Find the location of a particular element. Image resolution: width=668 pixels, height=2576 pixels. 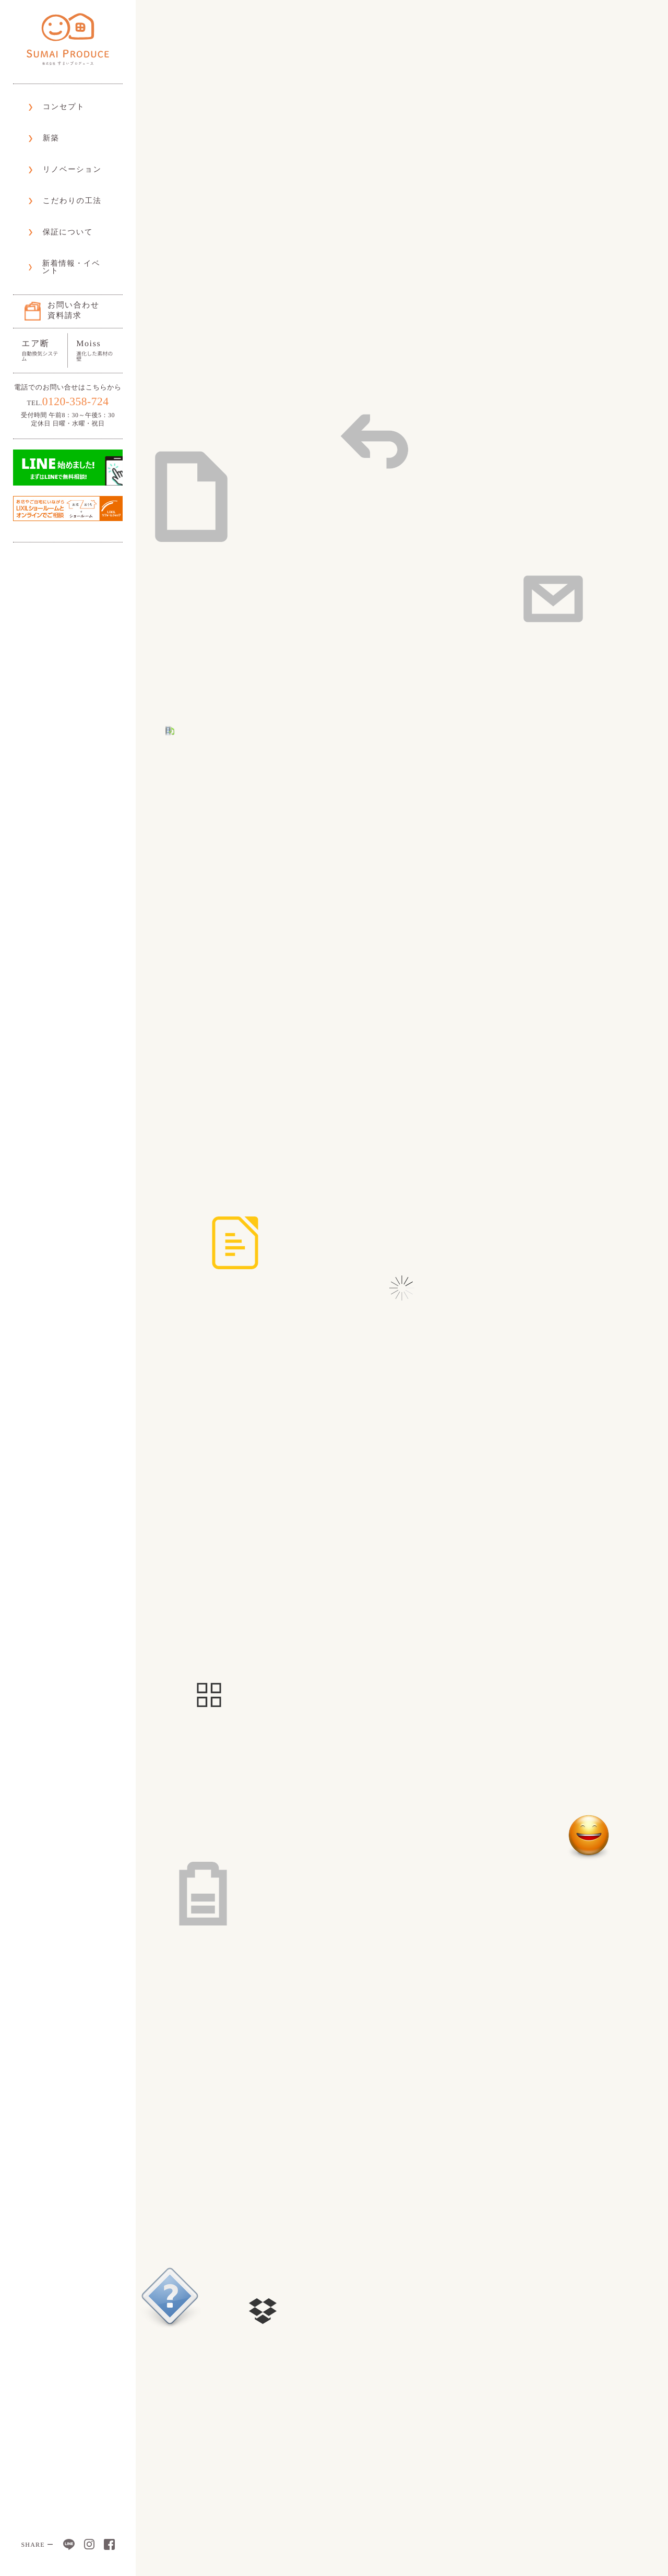

indicates unread email in your inbox is located at coordinates (553, 597).